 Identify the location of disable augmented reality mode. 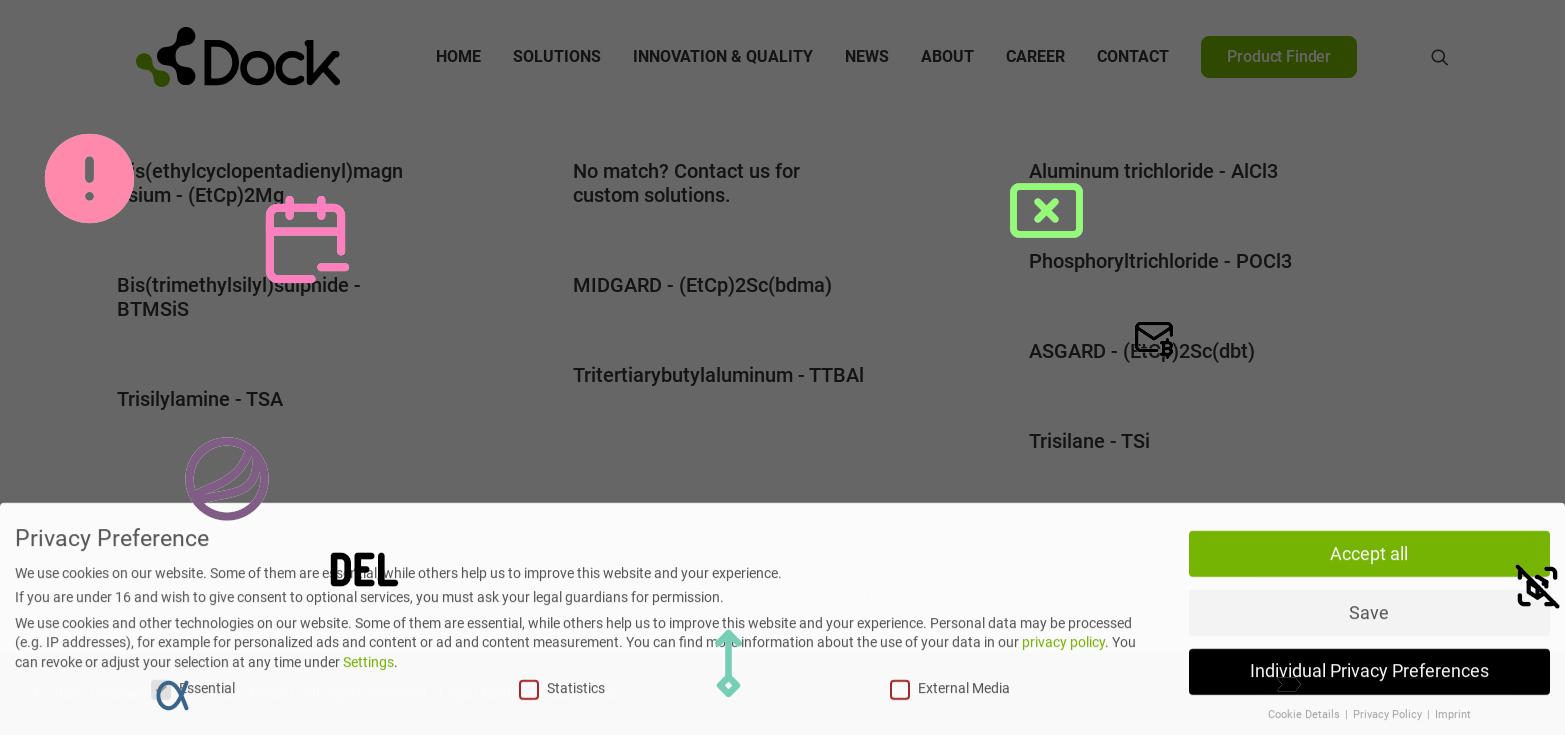
(1537, 586).